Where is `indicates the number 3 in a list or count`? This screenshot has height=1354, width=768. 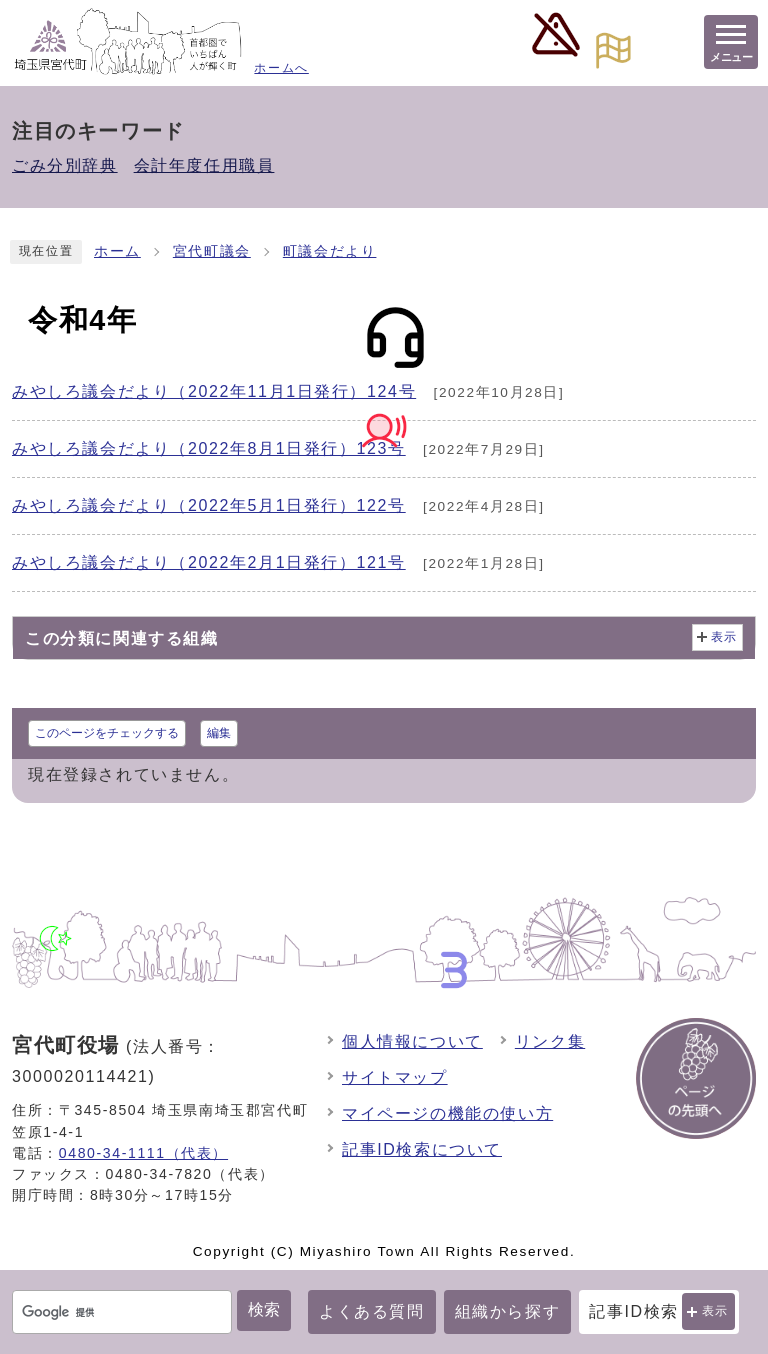 indicates the number 3 in a list or count is located at coordinates (454, 970).